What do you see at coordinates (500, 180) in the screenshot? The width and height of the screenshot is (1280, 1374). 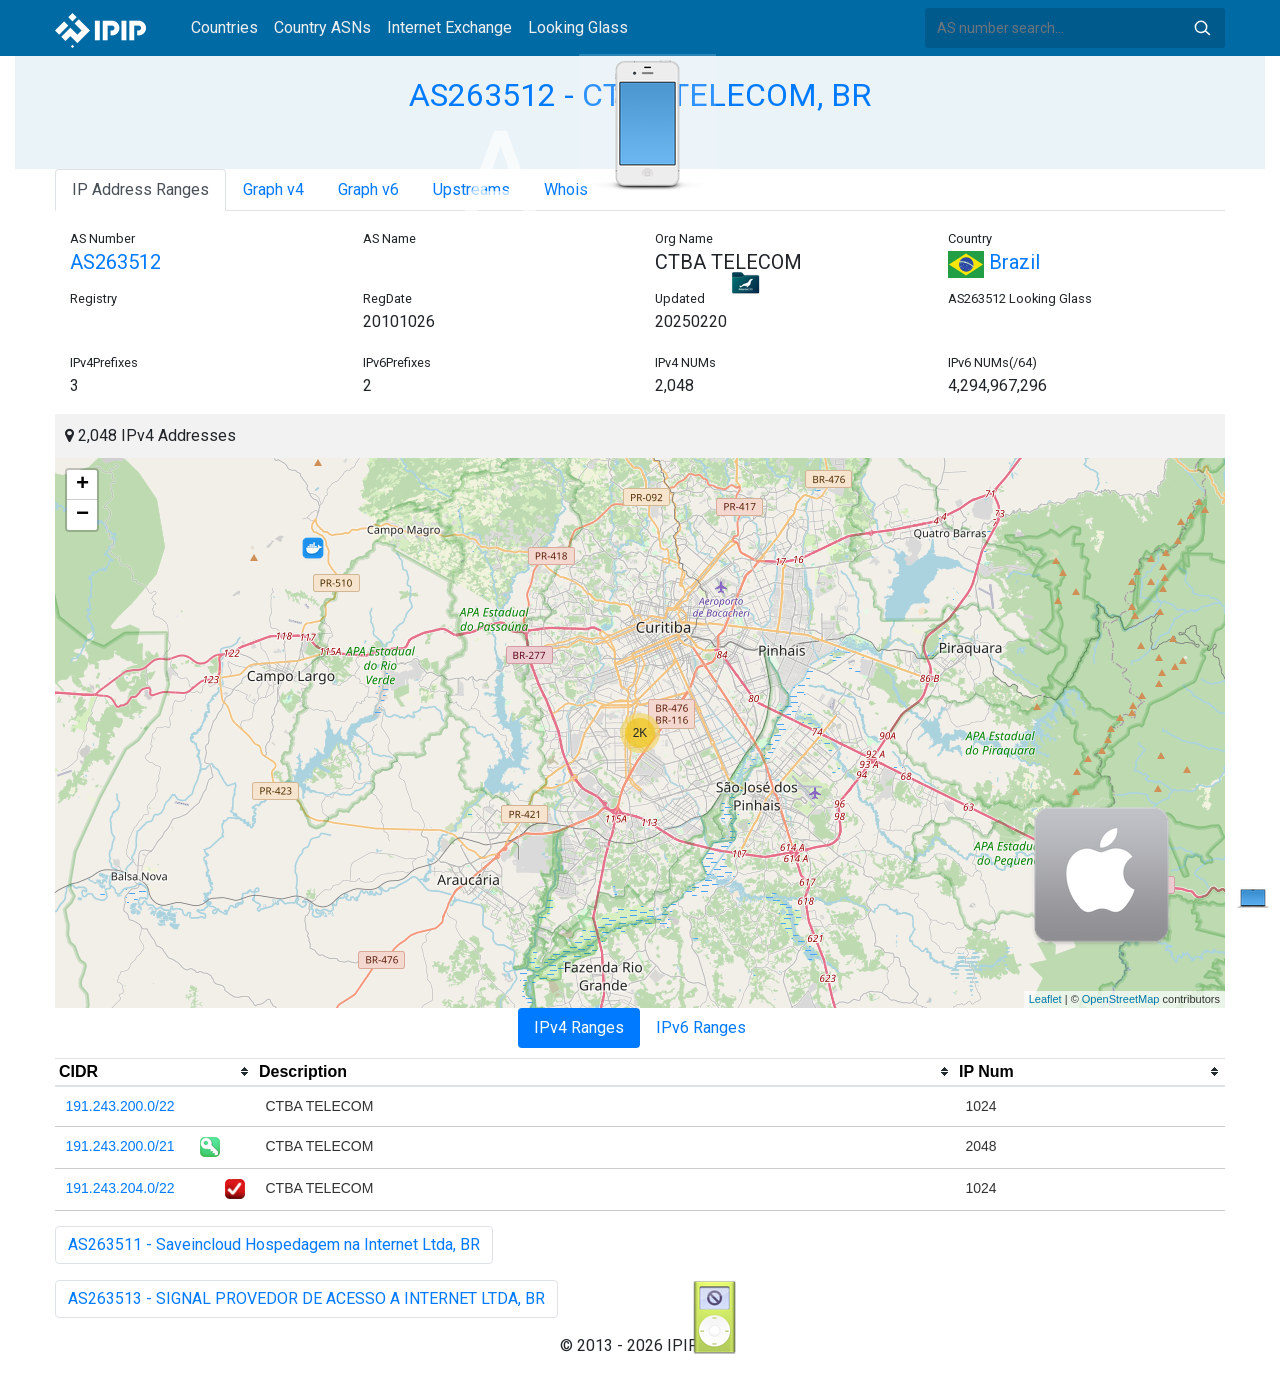 I see `access the font library` at bounding box center [500, 180].